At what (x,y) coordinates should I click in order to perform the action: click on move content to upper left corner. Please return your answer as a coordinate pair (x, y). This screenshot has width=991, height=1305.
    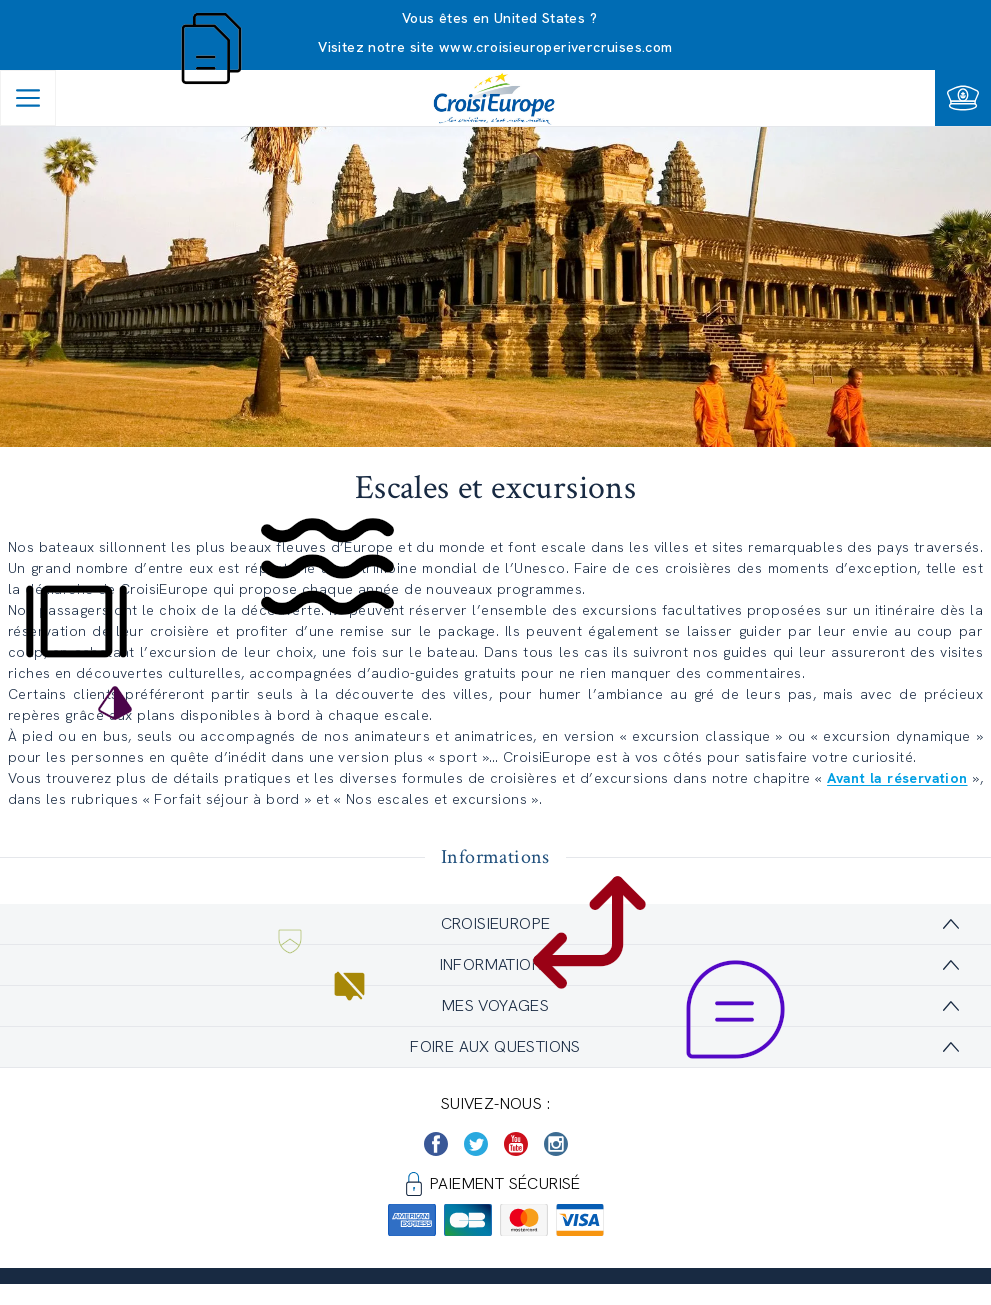
    Looking at the image, I should click on (589, 932).